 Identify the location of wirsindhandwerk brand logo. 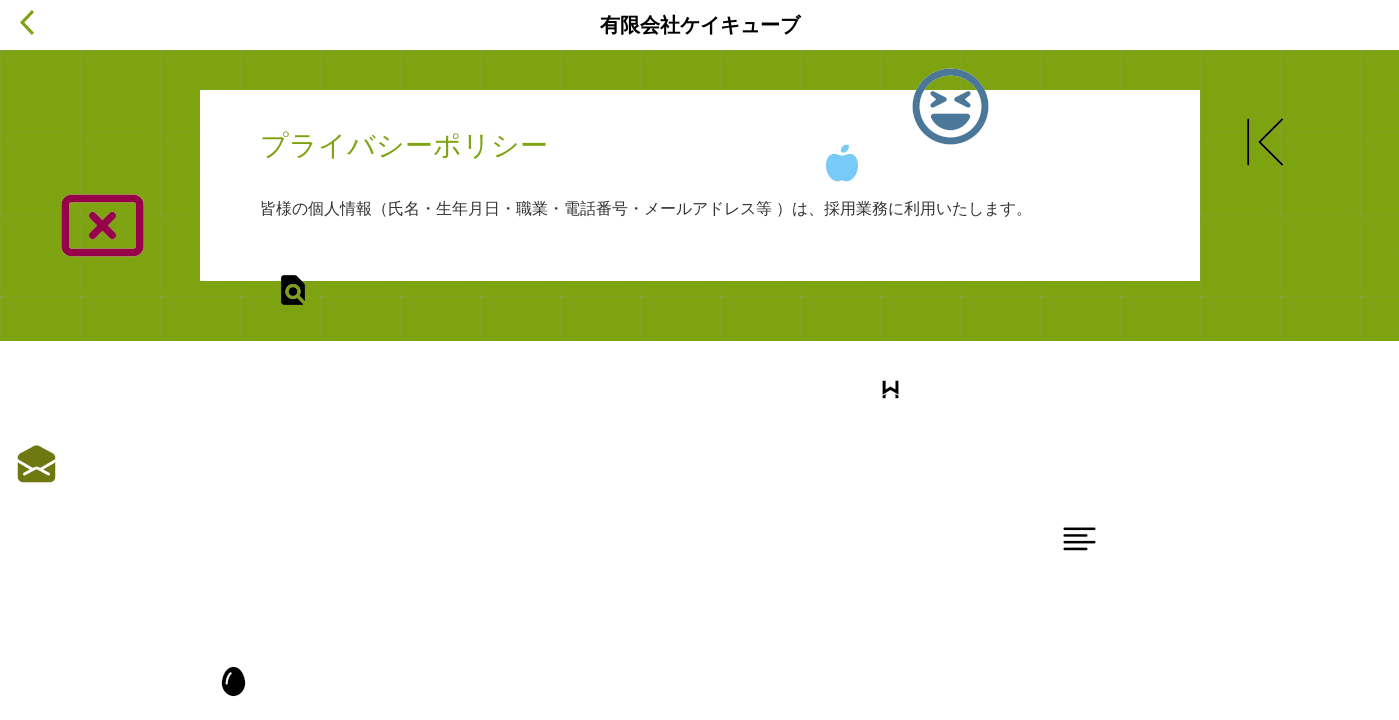
(890, 389).